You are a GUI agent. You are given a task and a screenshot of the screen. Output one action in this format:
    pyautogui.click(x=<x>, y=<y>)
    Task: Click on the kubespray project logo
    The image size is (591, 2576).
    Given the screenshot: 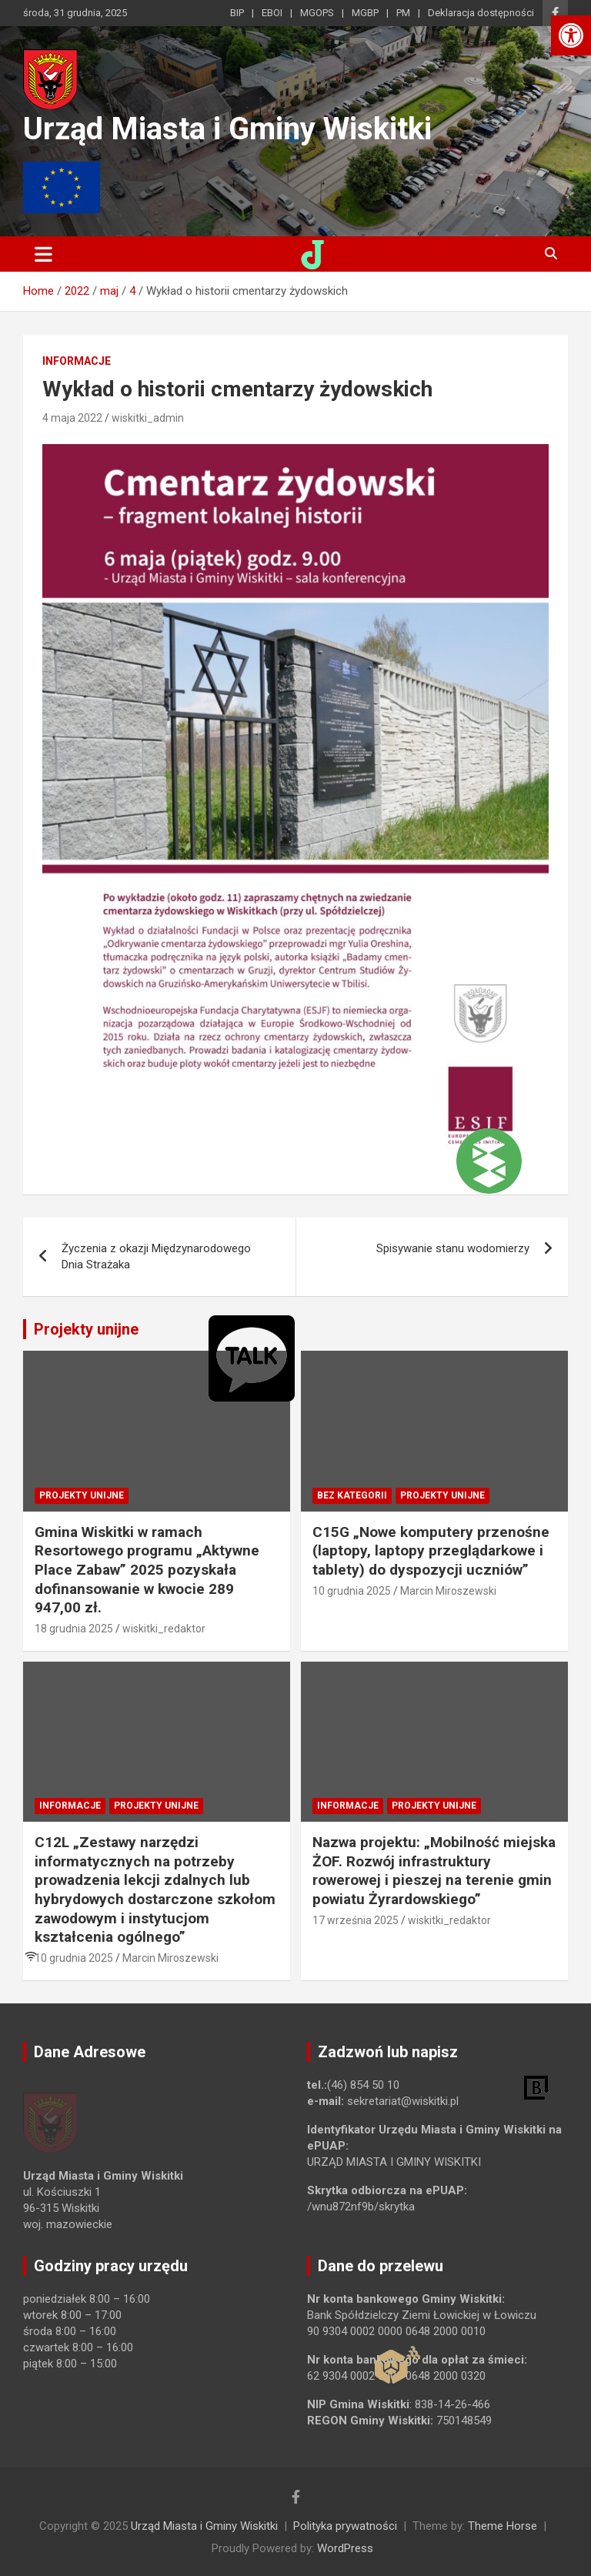 What is the action you would take?
    pyautogui.click(x=397, y=2364)
    